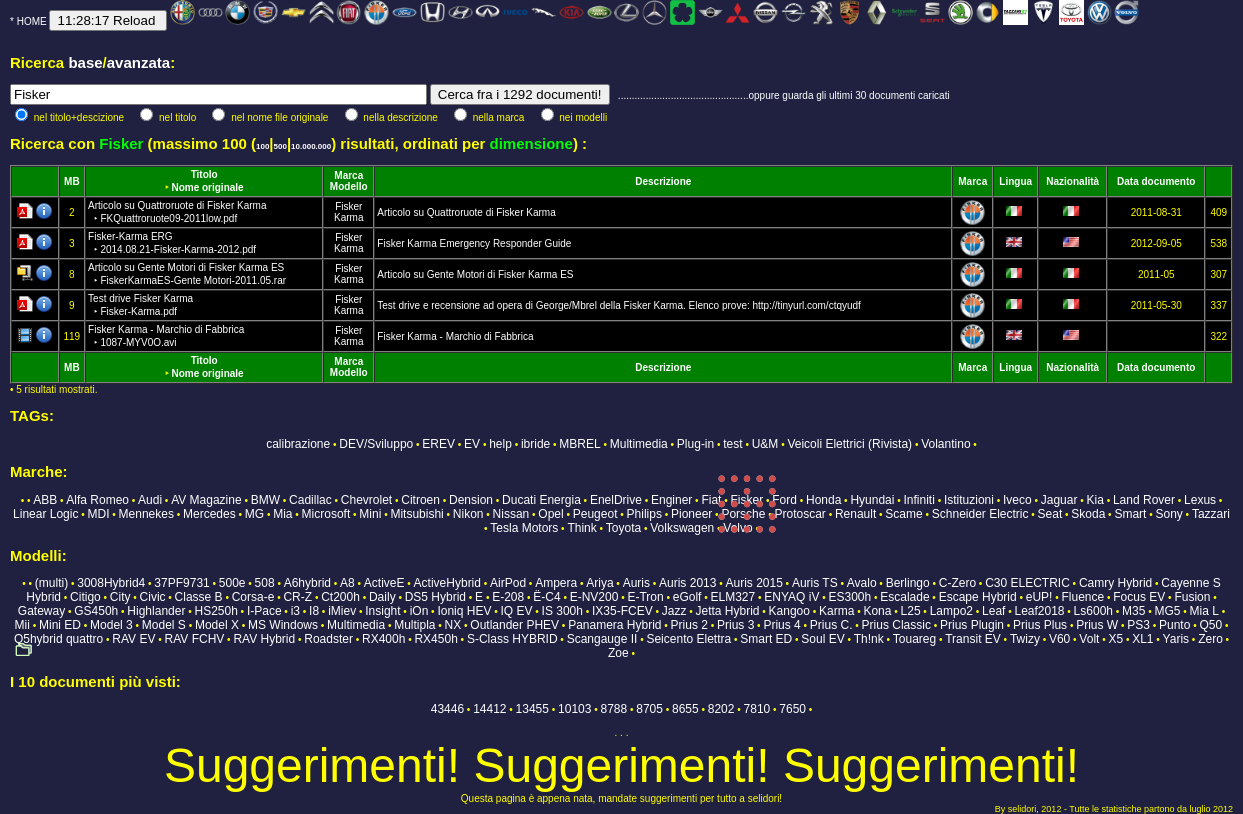 The width and height of the screenshot is (1243, 814). I want to click on remove all borders from selected element, so click(747, 504).